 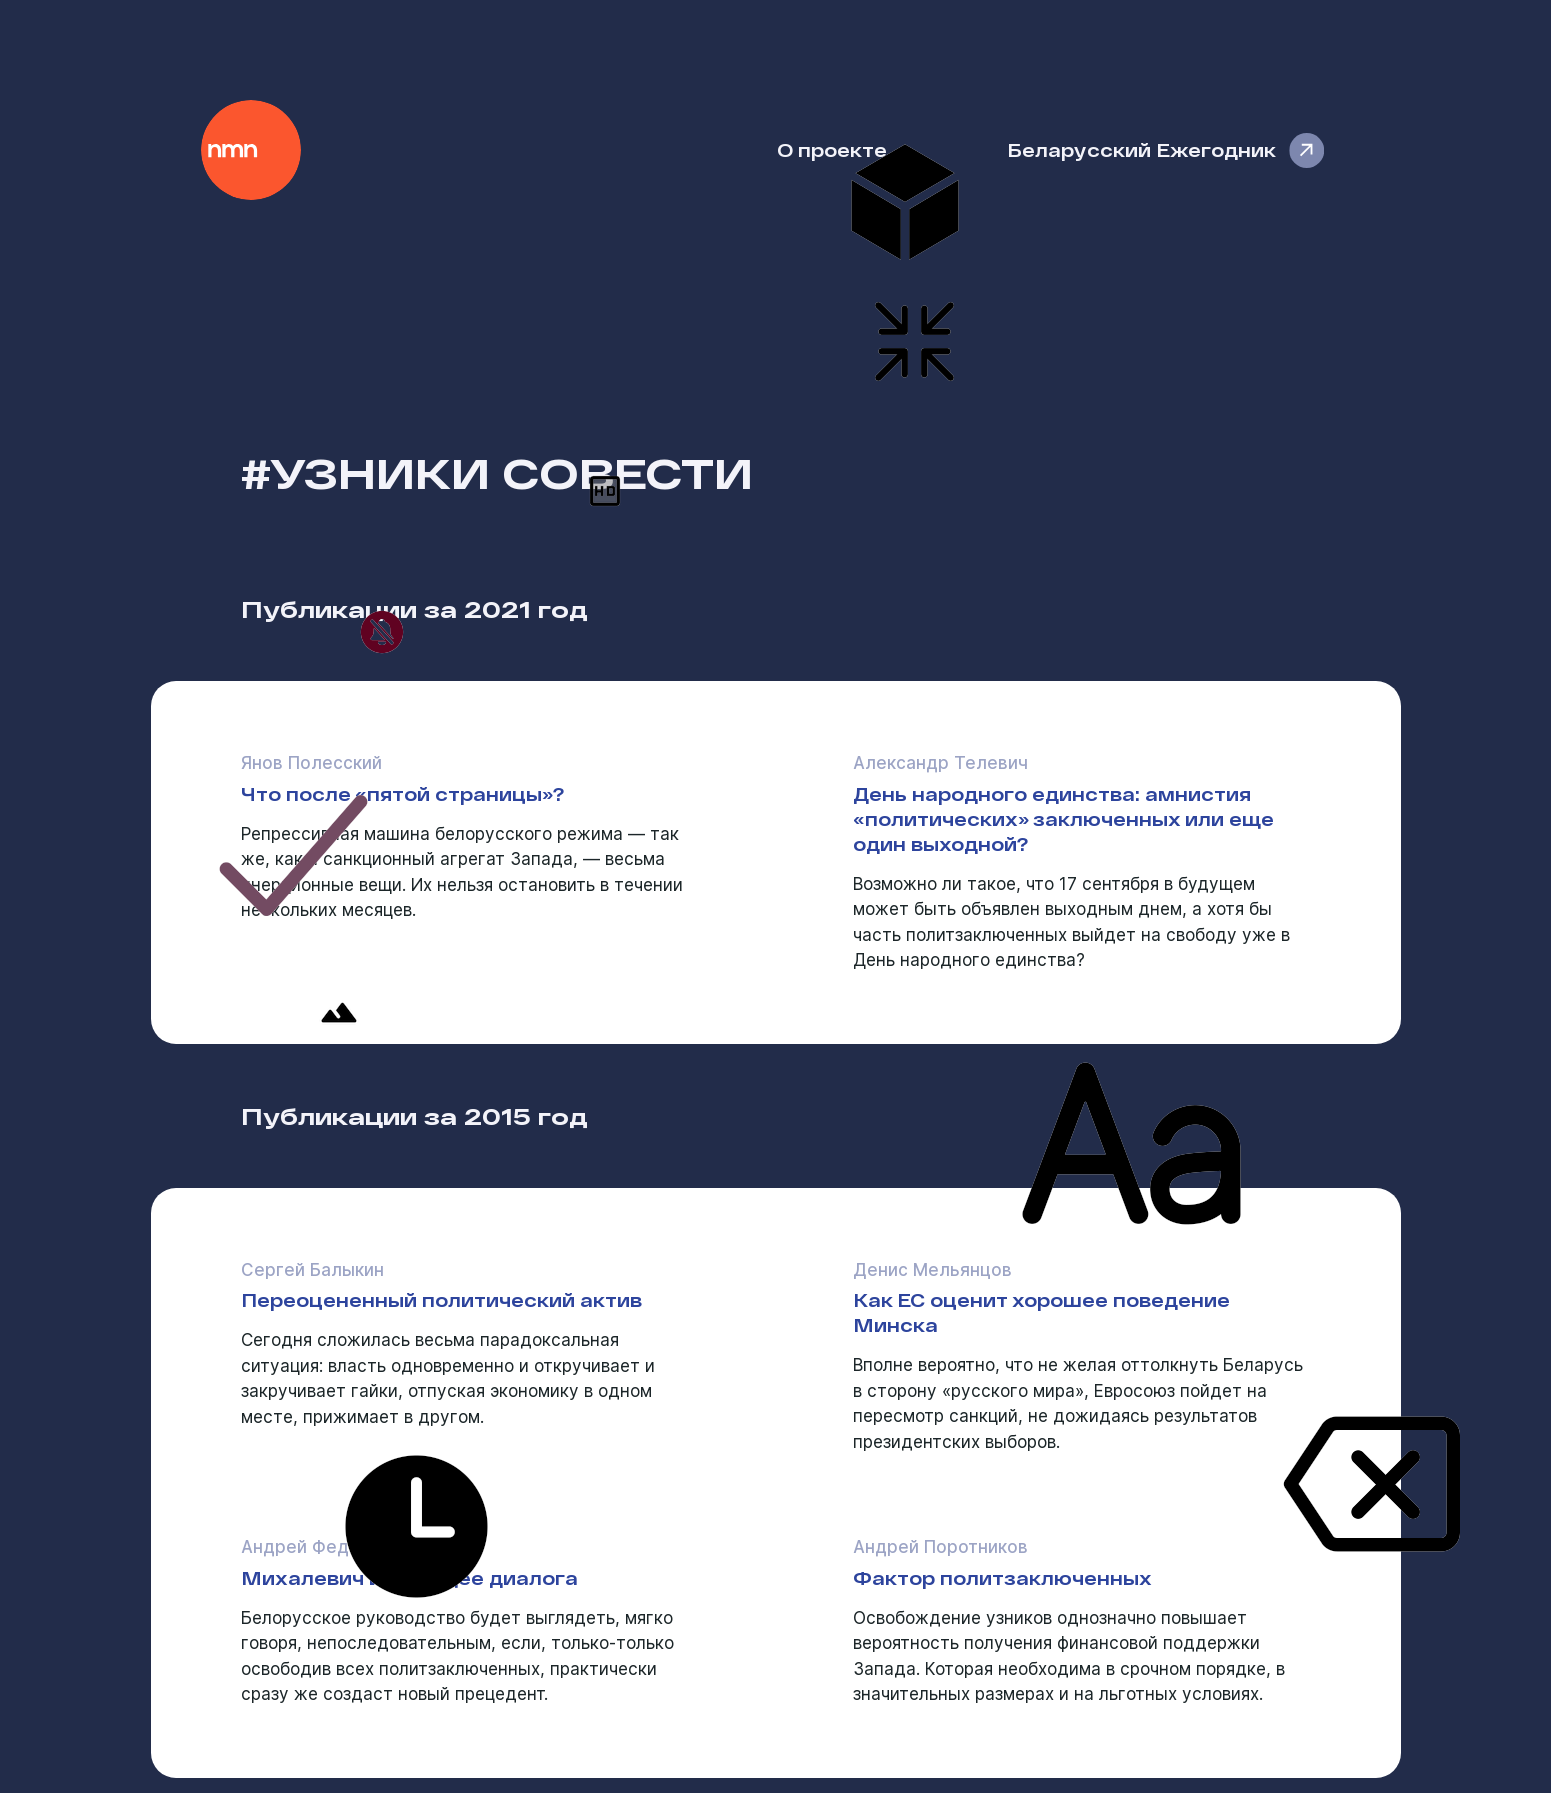 I want to click on notifications are currently muted or disabled, so click(x=382, y=632).